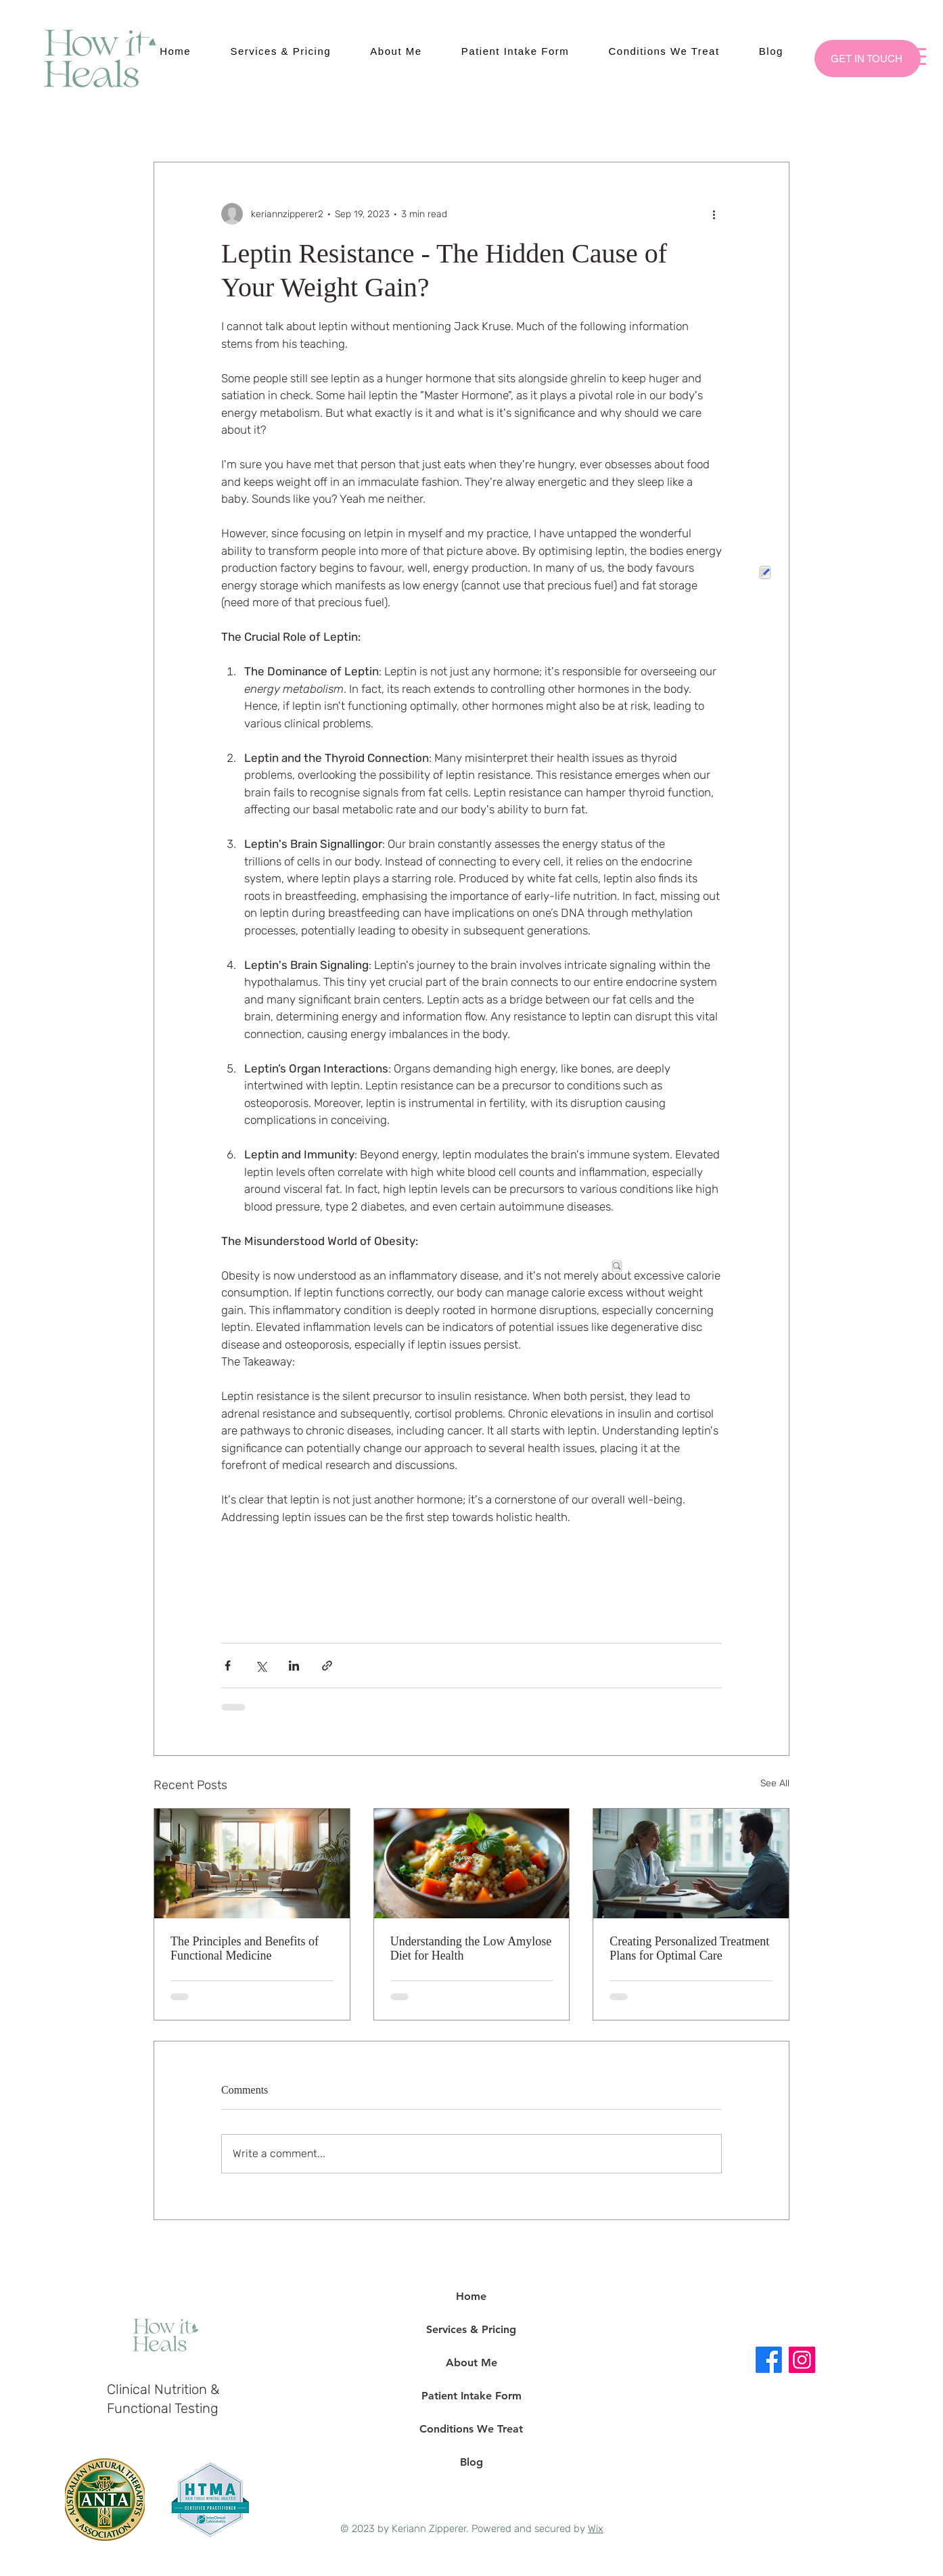 The height and width of the screenshot is (2576, 943). Describe the element at coordinates (765, 572) in the screenshot. I see `open text editor application` at that location.